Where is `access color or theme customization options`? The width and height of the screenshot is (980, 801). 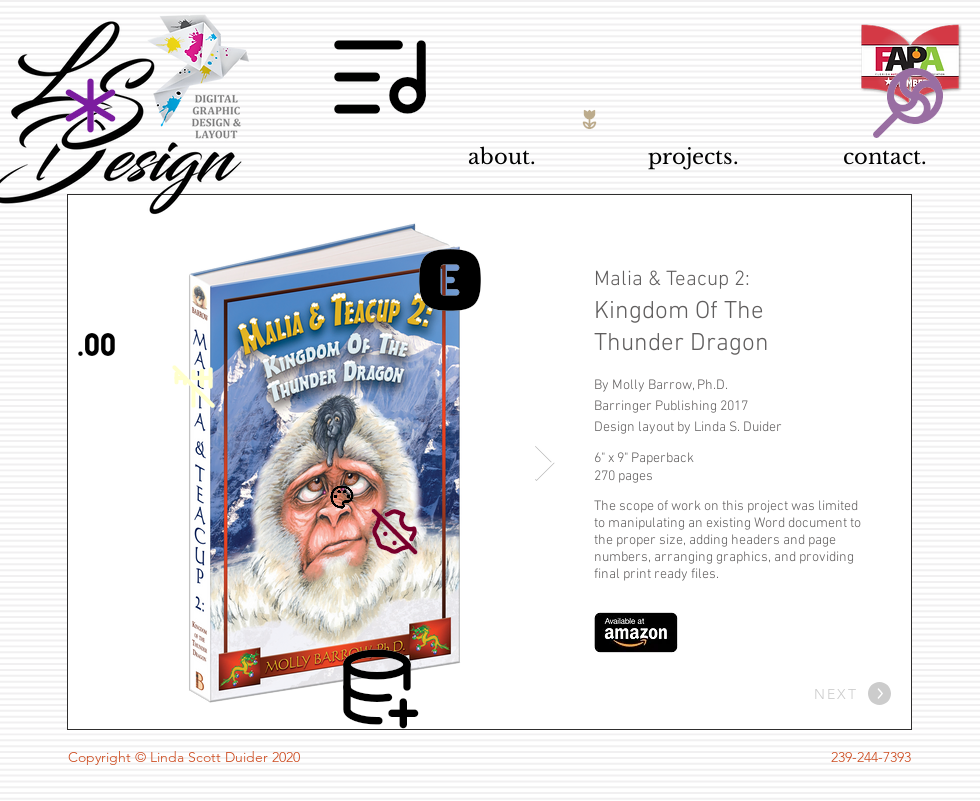 access color or theme customization options is located at coordinates (342, 497).